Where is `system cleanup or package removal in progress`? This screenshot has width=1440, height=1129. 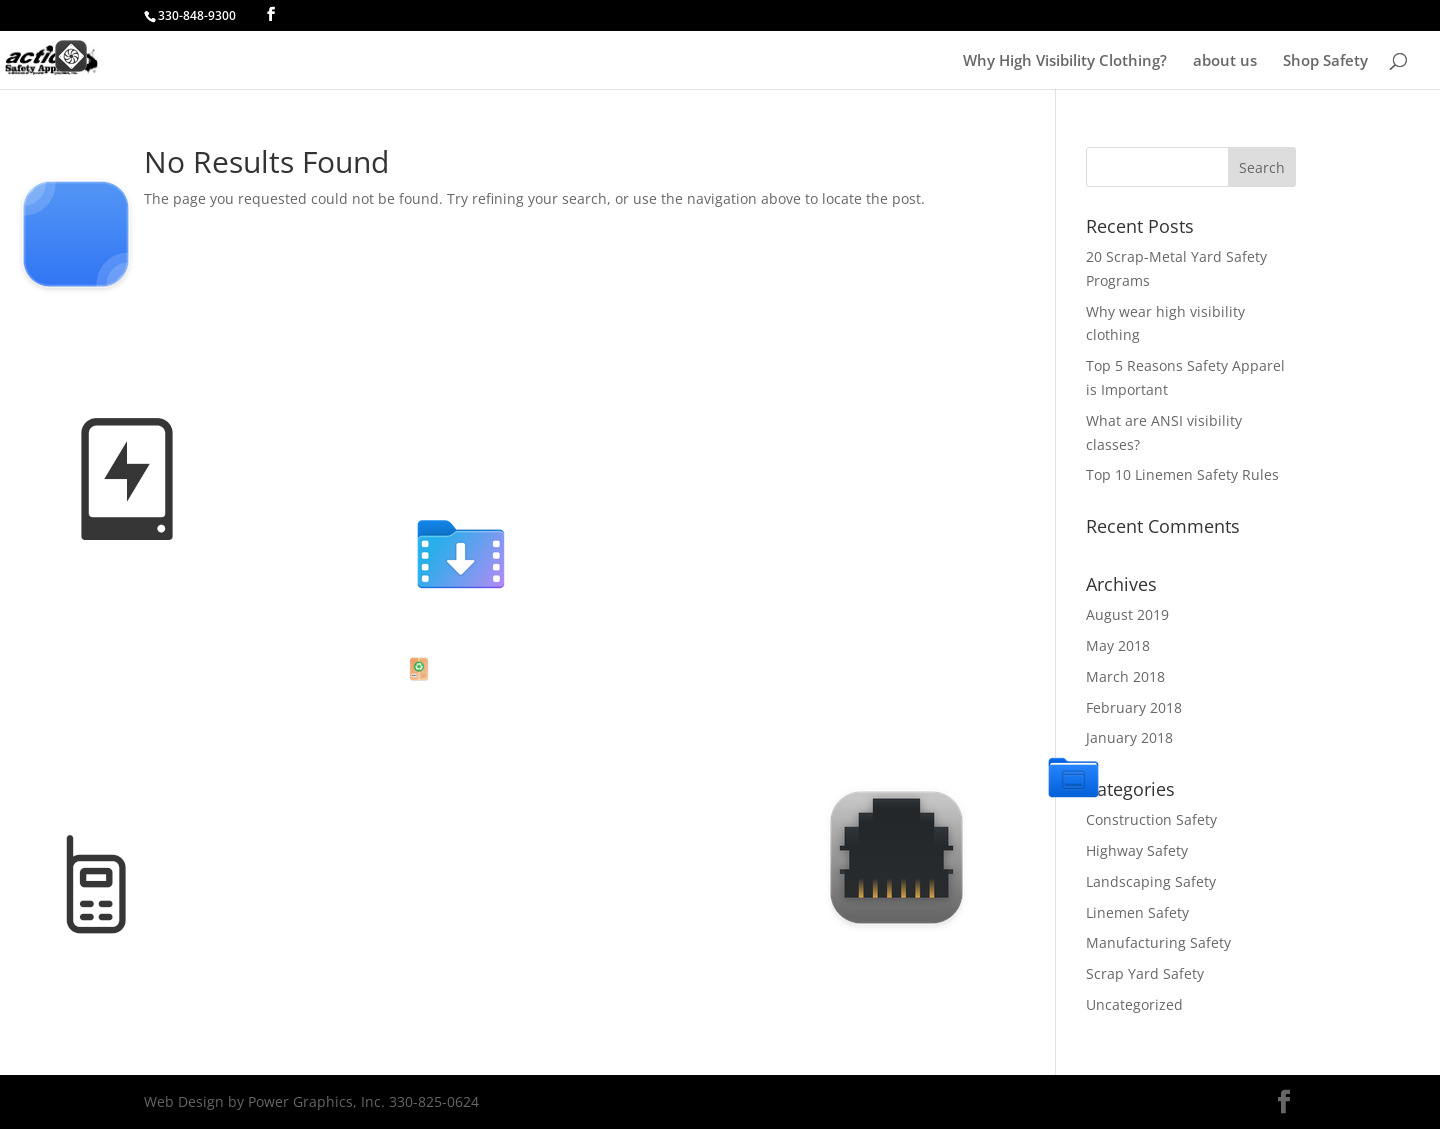
system cleanup or package removal in progress is located at coordinates (419, 669).